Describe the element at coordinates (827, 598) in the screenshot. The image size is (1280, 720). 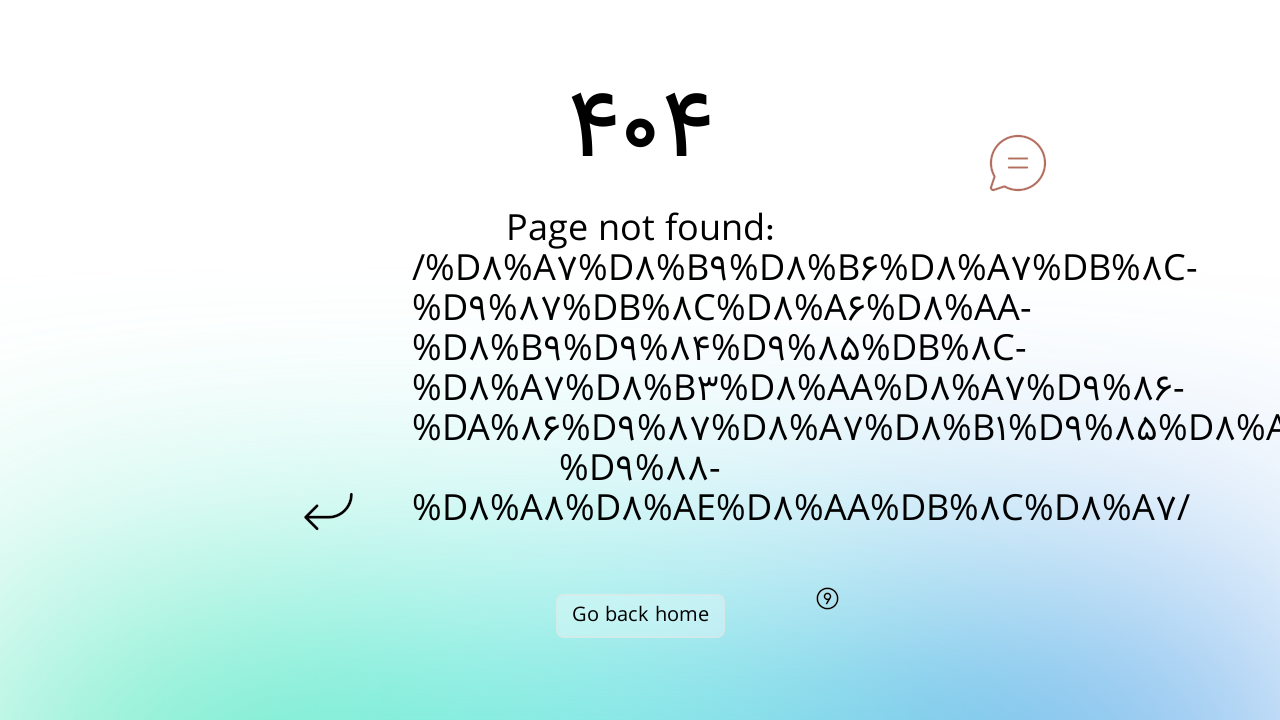
I see `indicates item number nine in a list or sequence` at that location.